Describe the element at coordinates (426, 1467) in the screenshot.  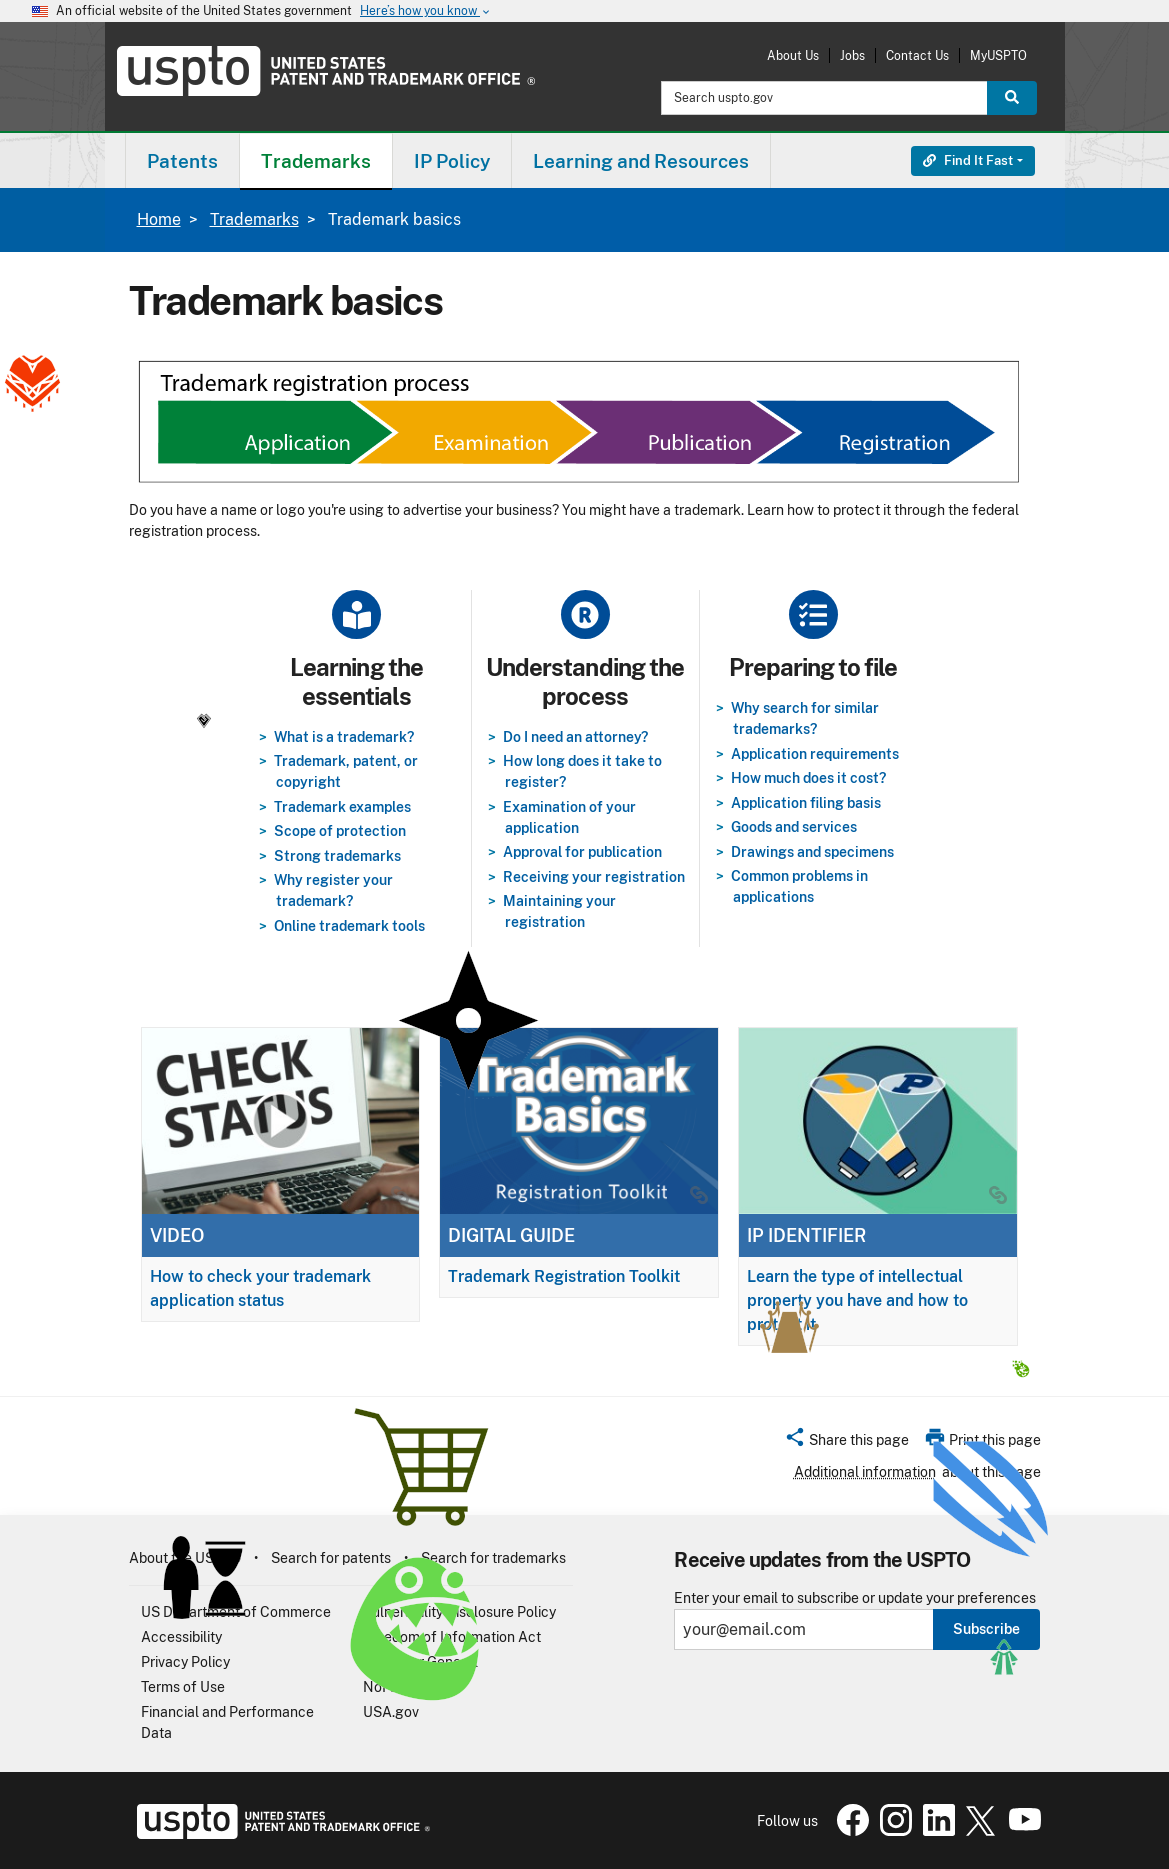
I see `view your shopping cart` at that location.